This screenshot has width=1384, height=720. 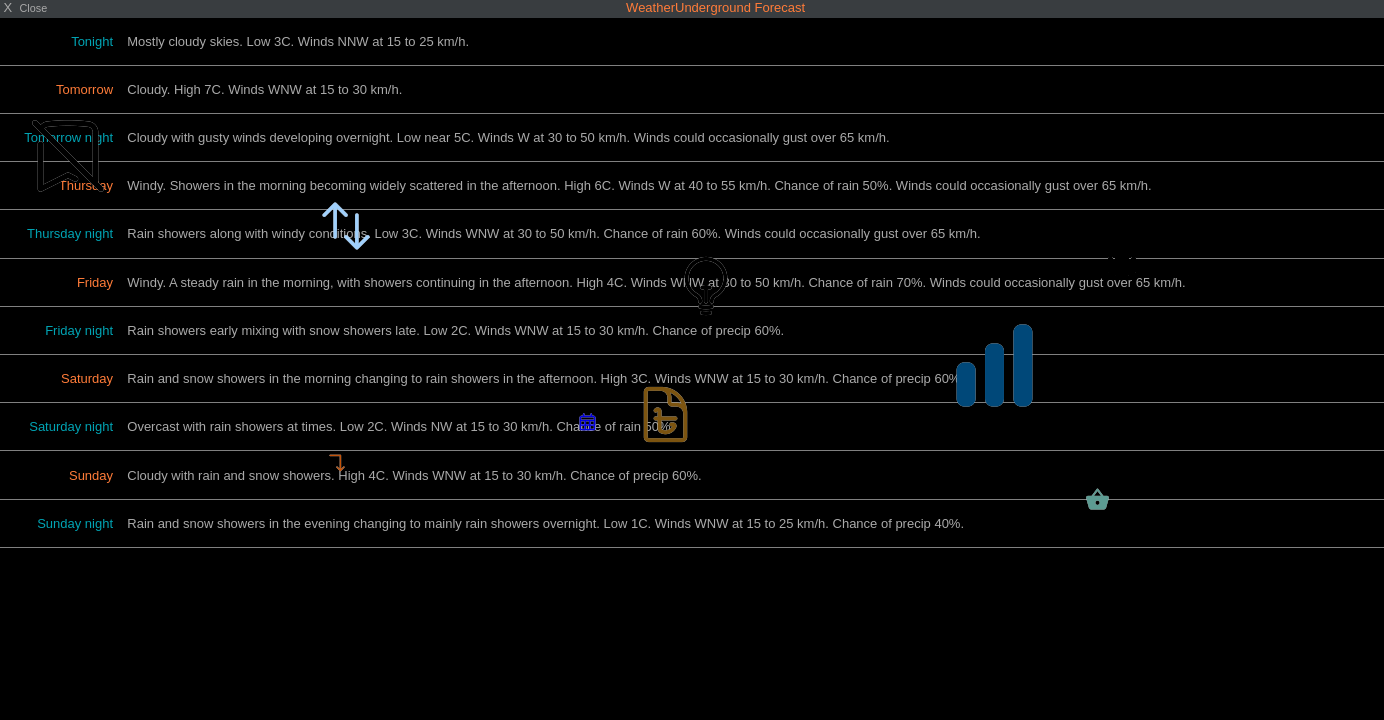 I want to click on turn right then down navigation direction, so click(x=337, y=463).